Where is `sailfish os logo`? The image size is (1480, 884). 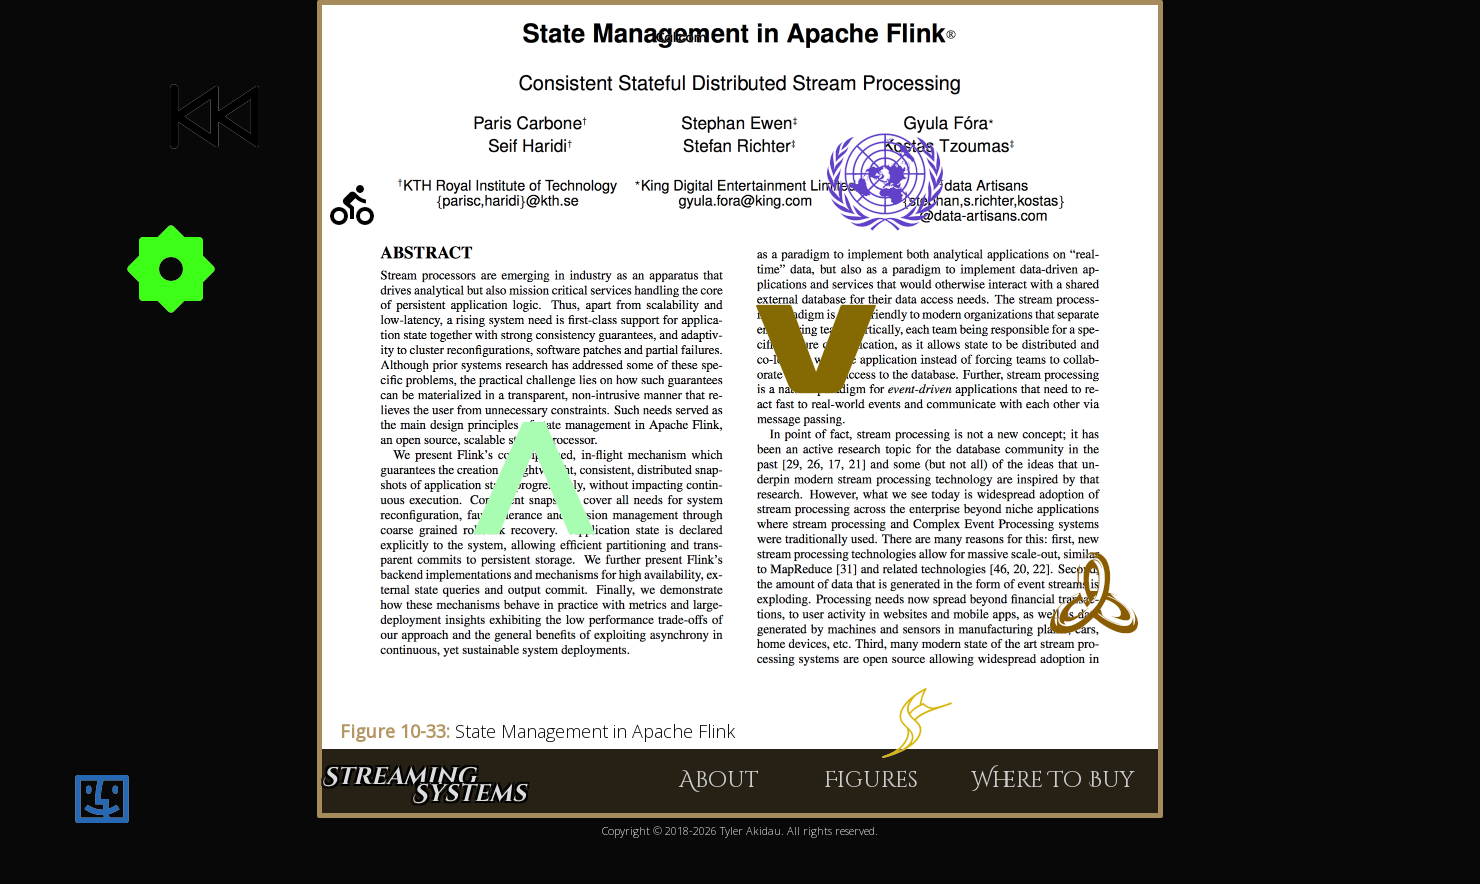 sailfish os logo is located at coordinates (917, 723).